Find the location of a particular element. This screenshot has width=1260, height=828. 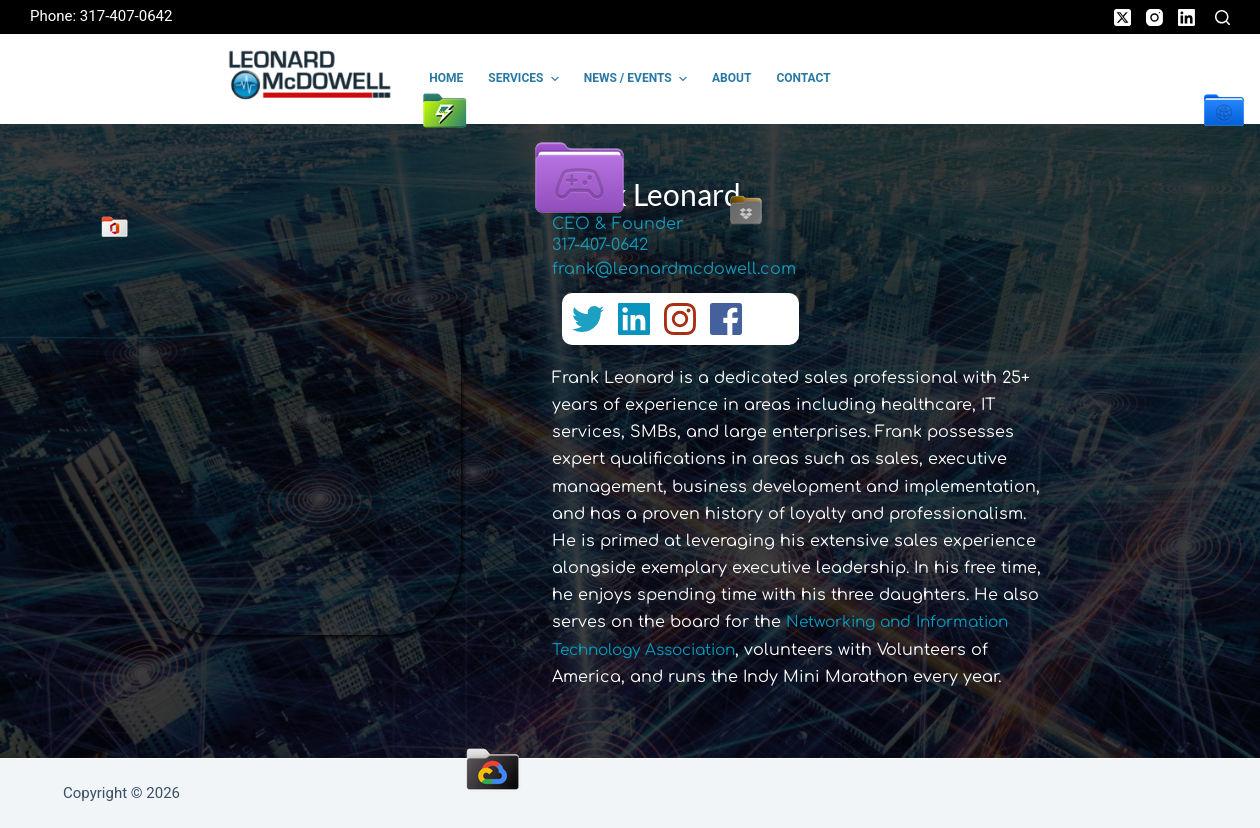

open google cloud platform project folder is located at coordinates (492, 770).